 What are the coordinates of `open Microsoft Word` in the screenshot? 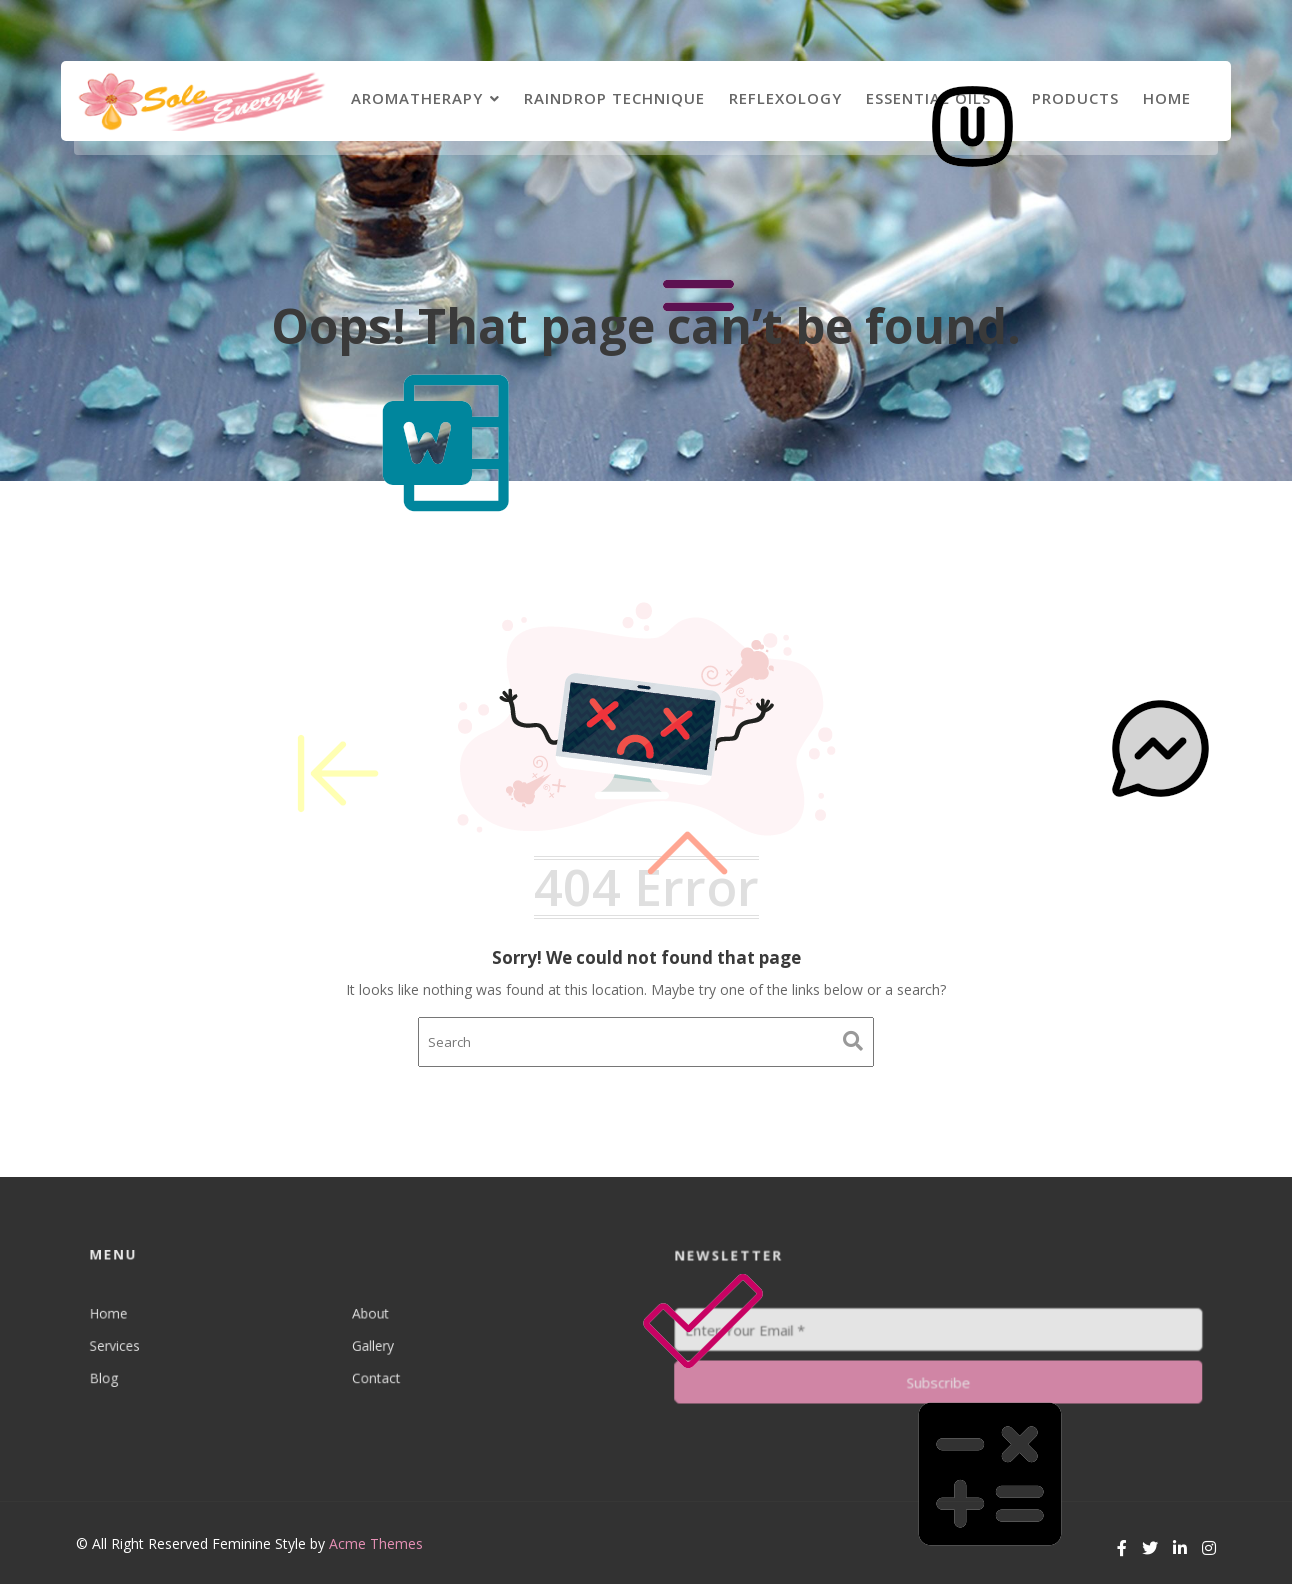 It's located at (451, 443).